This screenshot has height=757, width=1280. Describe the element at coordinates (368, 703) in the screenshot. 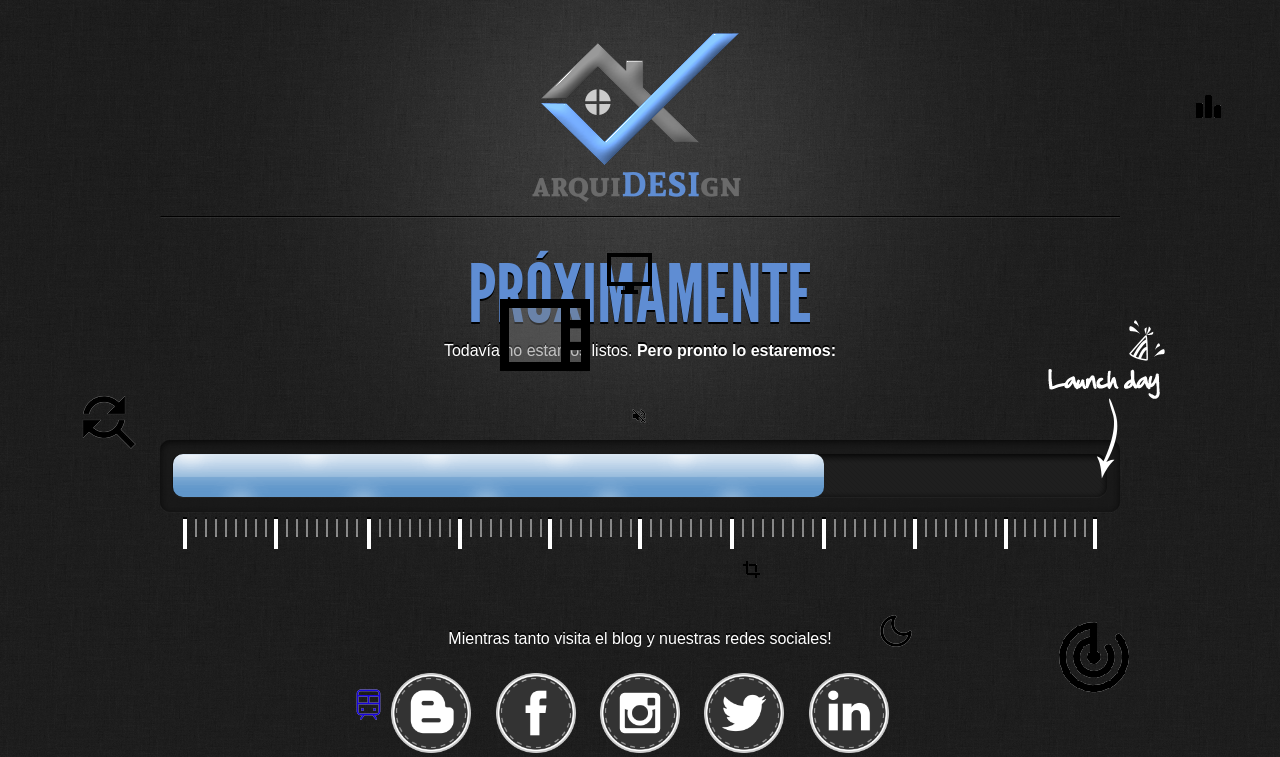

I see `access train schedules or rail transit options` at that location.